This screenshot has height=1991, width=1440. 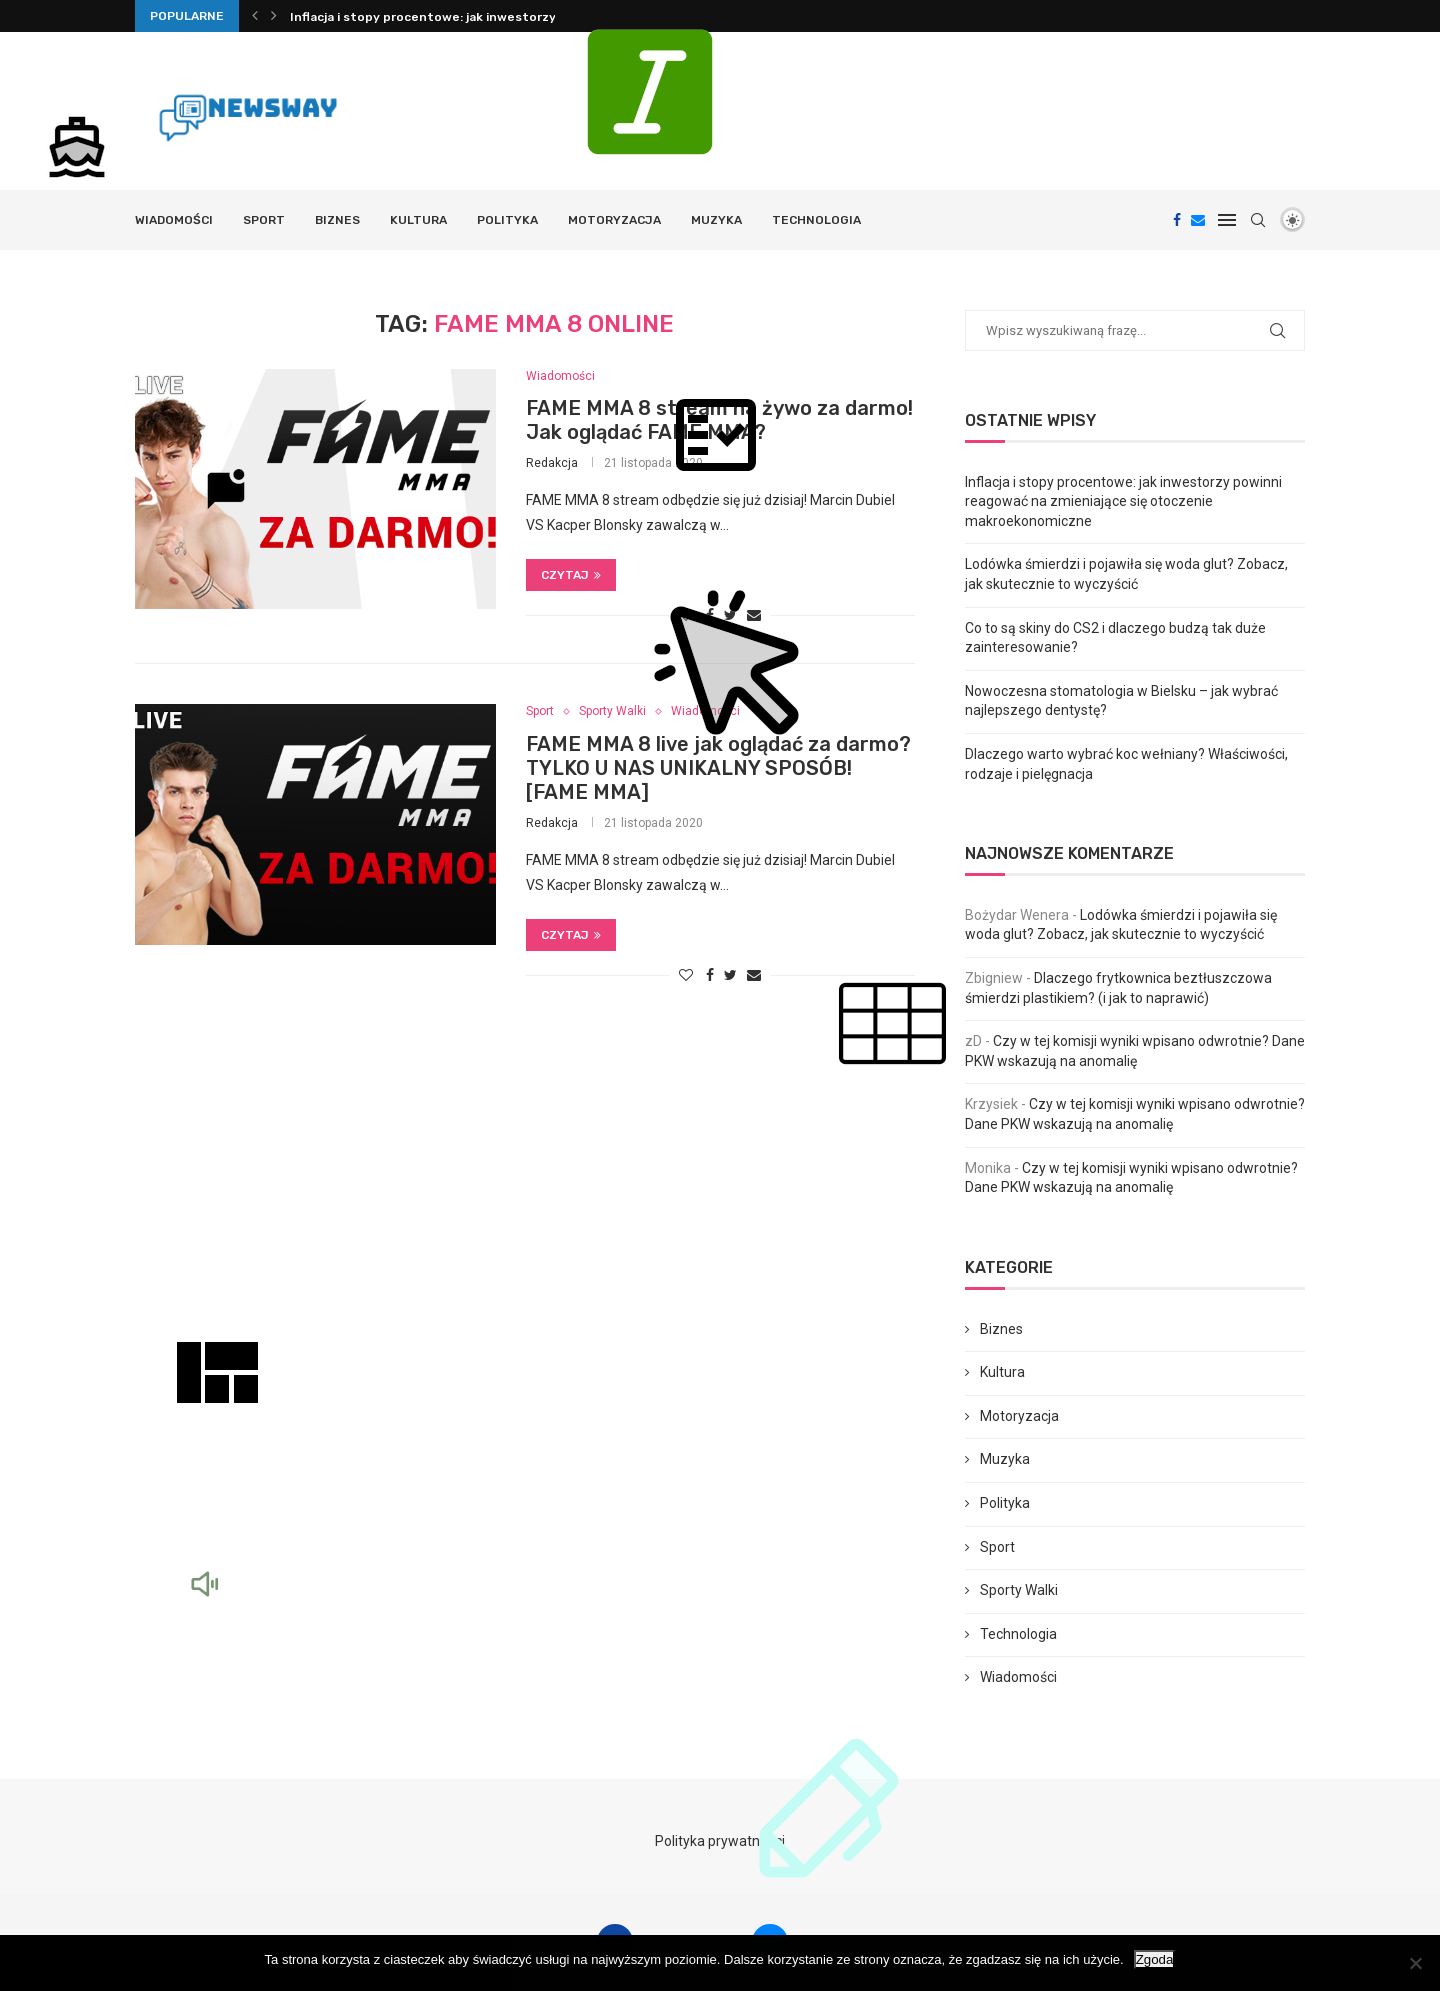 What do you see at coordinates (215, 1375) in the screenshot?
I see `switch to quilt or mosaic view layout` at bounding box center [215, 1375].